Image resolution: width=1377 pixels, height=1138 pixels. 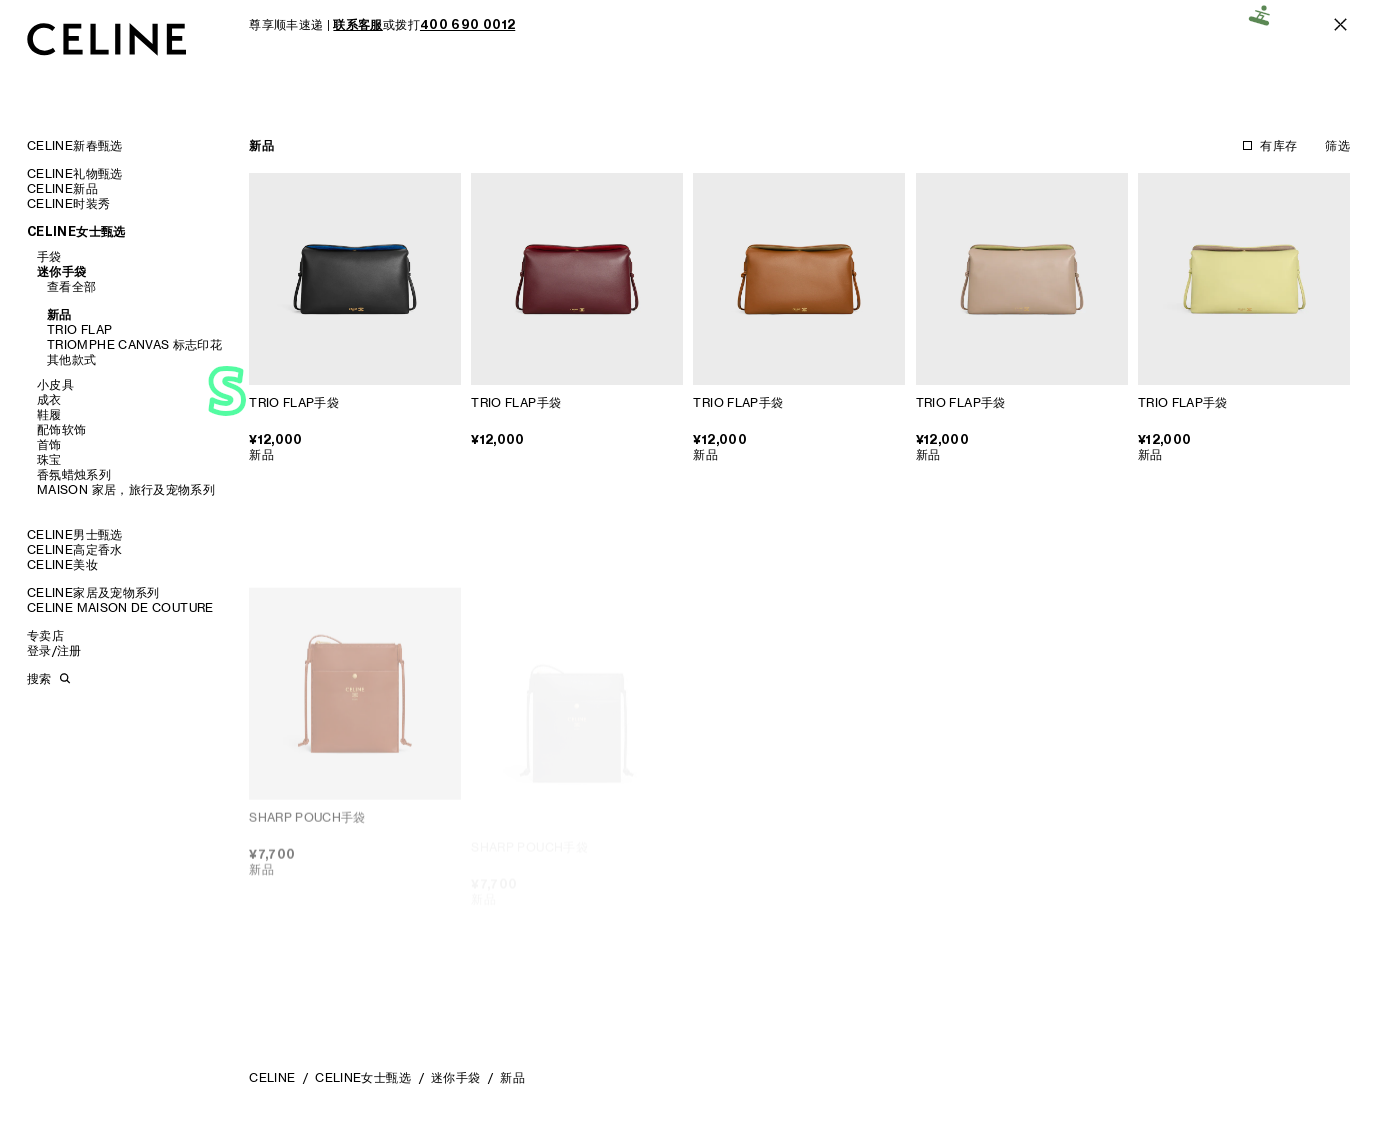 I want to click on access snowboarding or winter sports features, so click(x=1260, y=15).